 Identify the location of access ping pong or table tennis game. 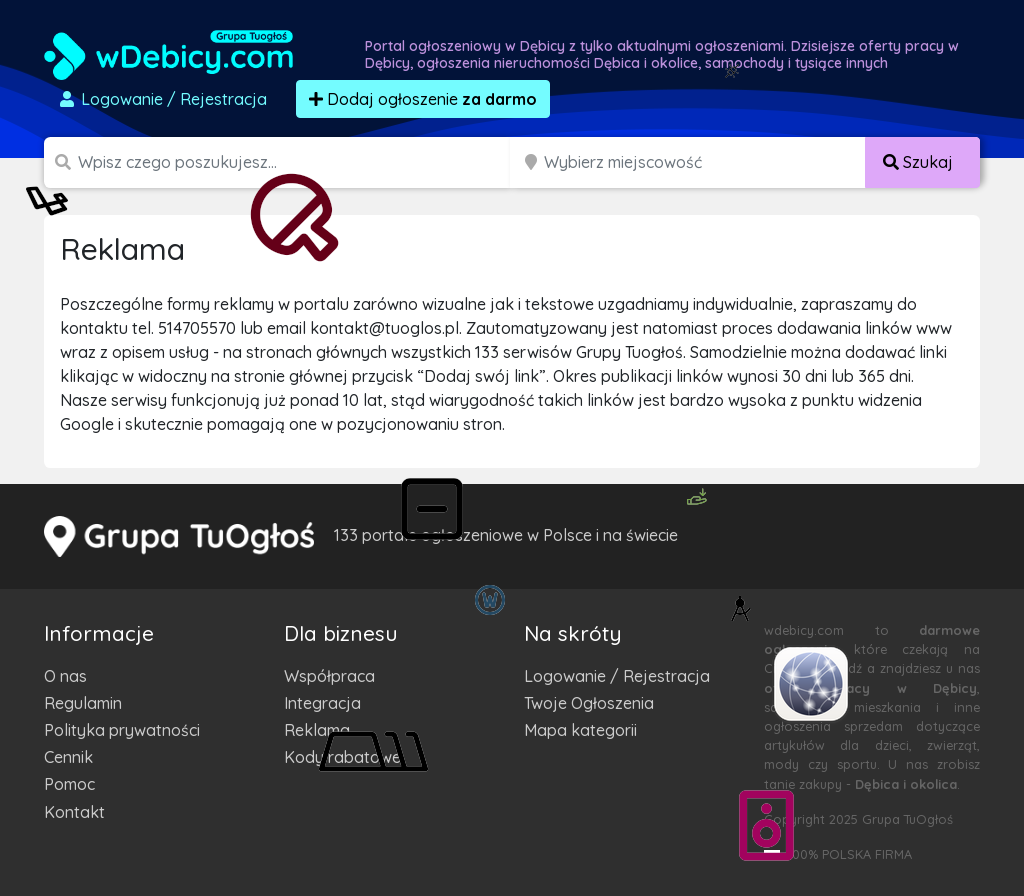
(293, 216).